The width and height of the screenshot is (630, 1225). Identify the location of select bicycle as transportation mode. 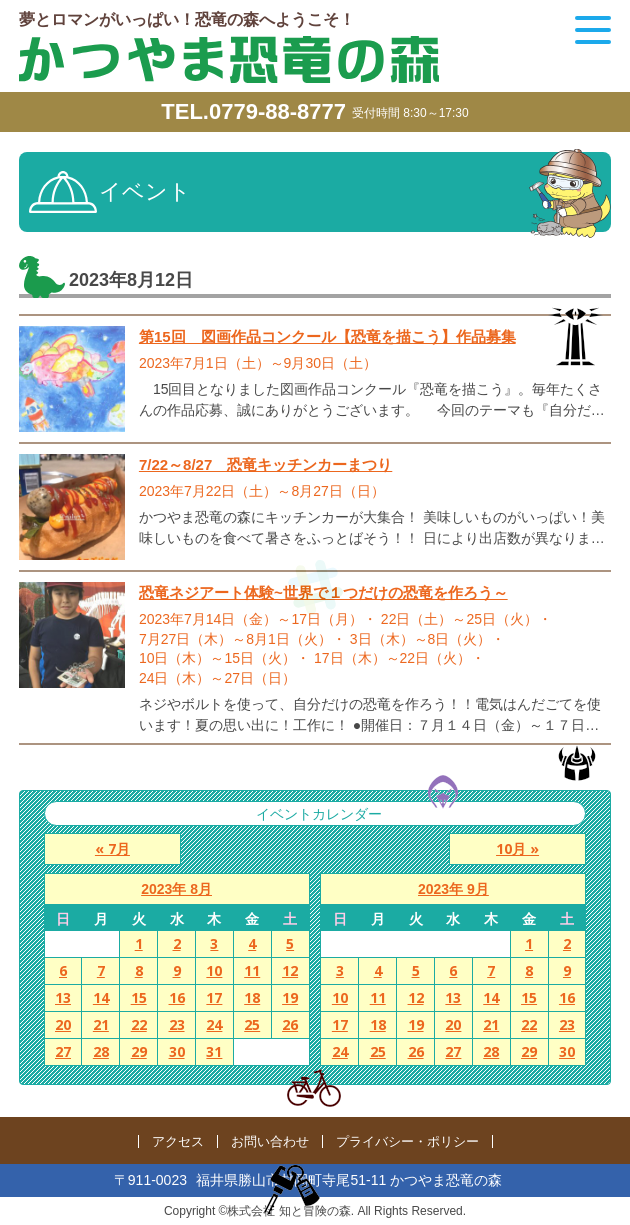
(314, 1088).